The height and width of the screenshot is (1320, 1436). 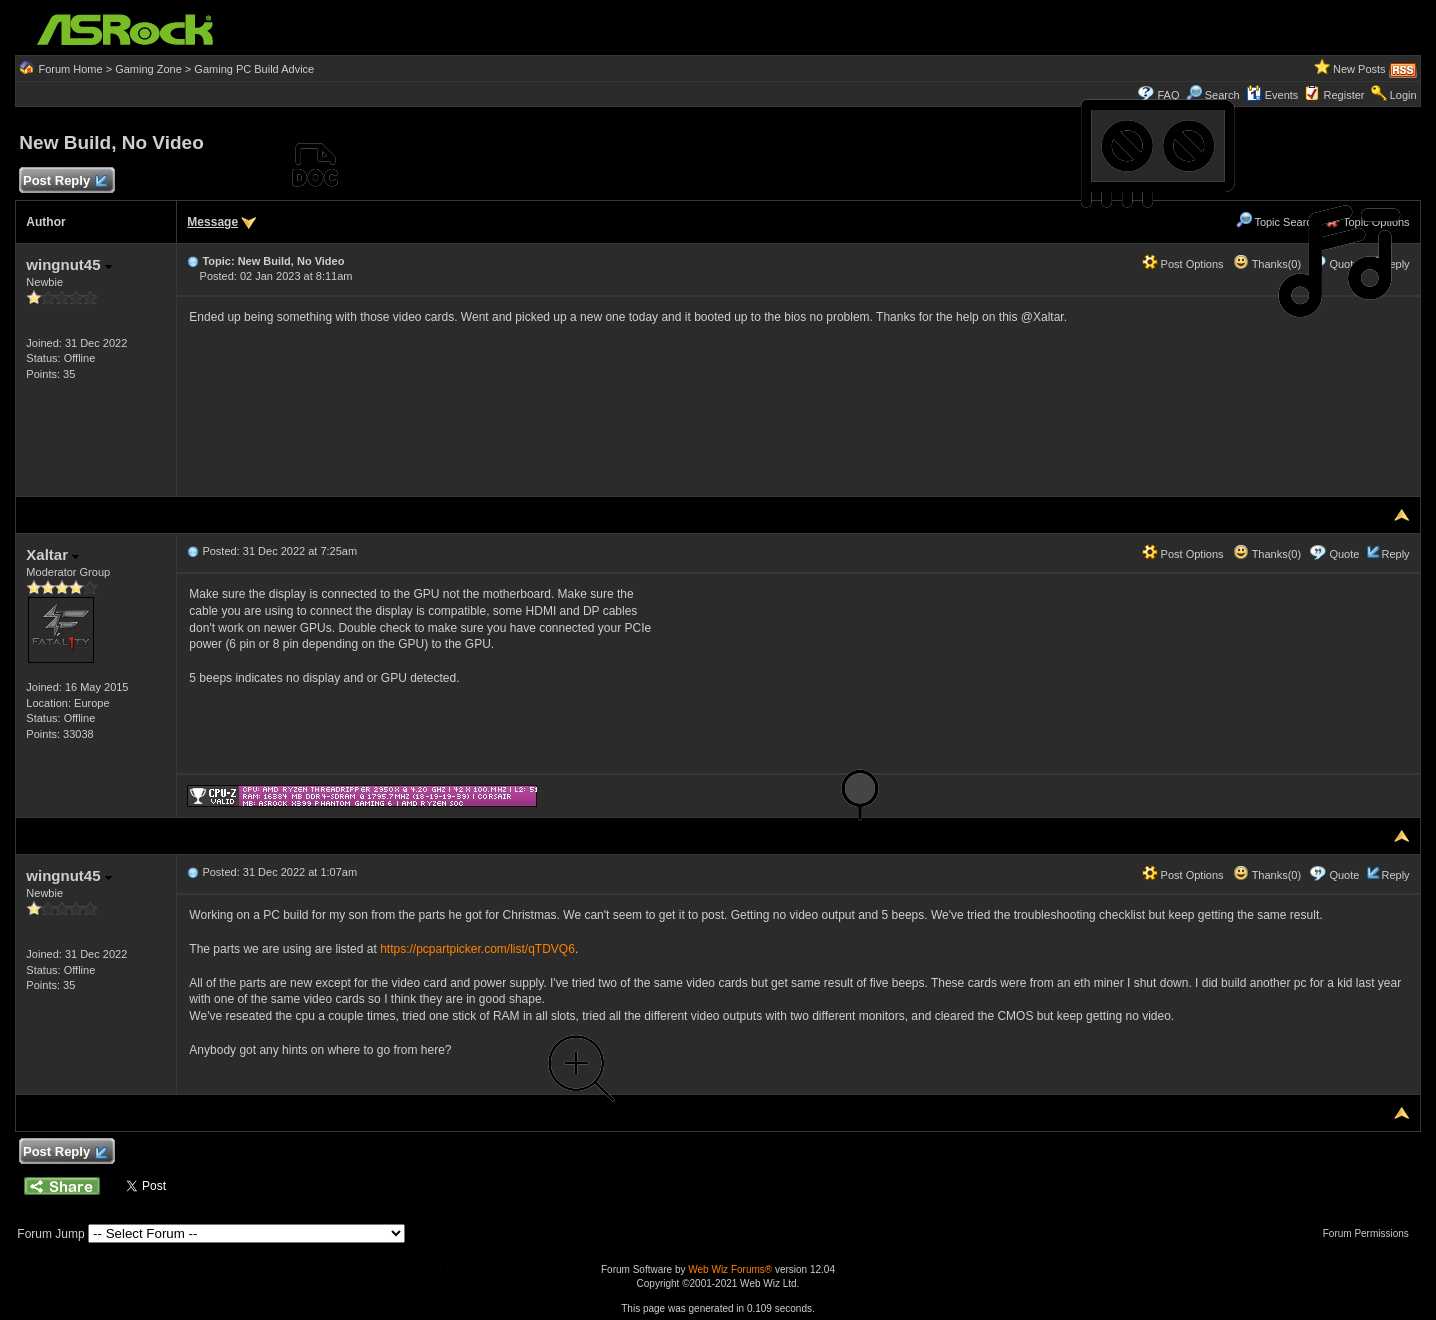 What do you see at coordinates (315, 166) in the screenshot?
I see `open or view a document file` at bounding box center [315, 166].